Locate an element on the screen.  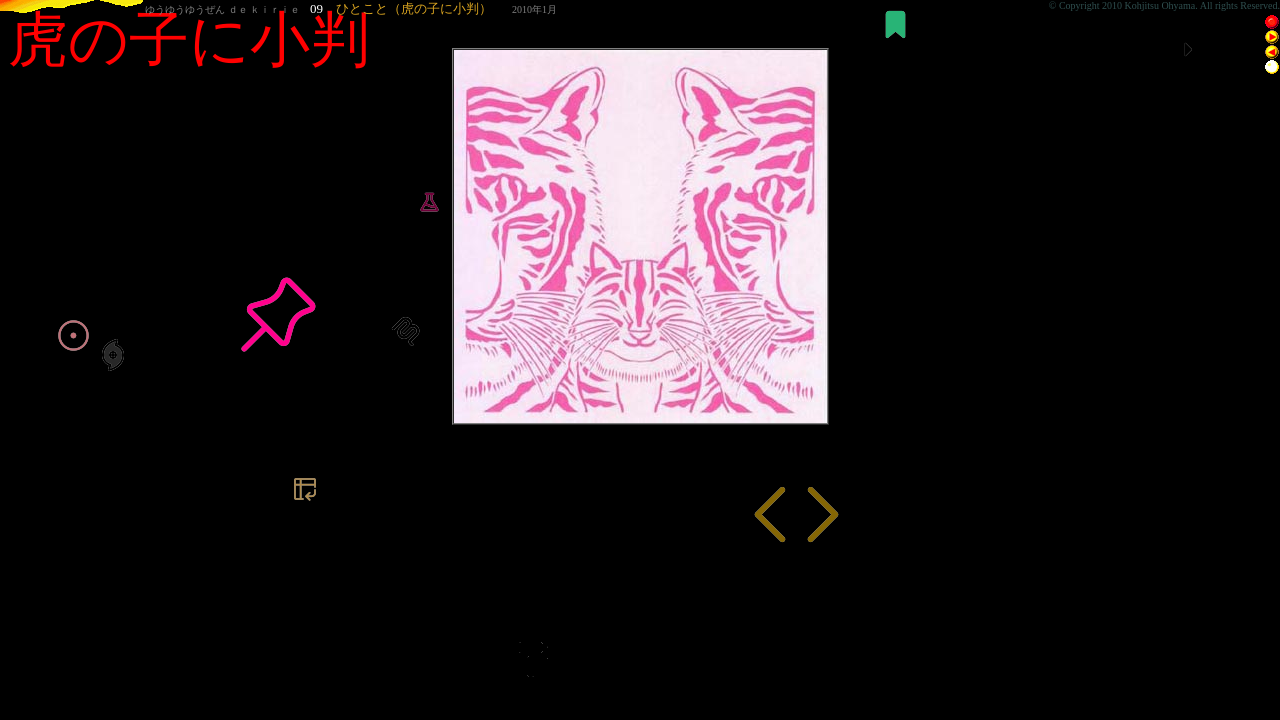
indicates severe weather alert or hurricane warning is located at coordinates (113, 355).